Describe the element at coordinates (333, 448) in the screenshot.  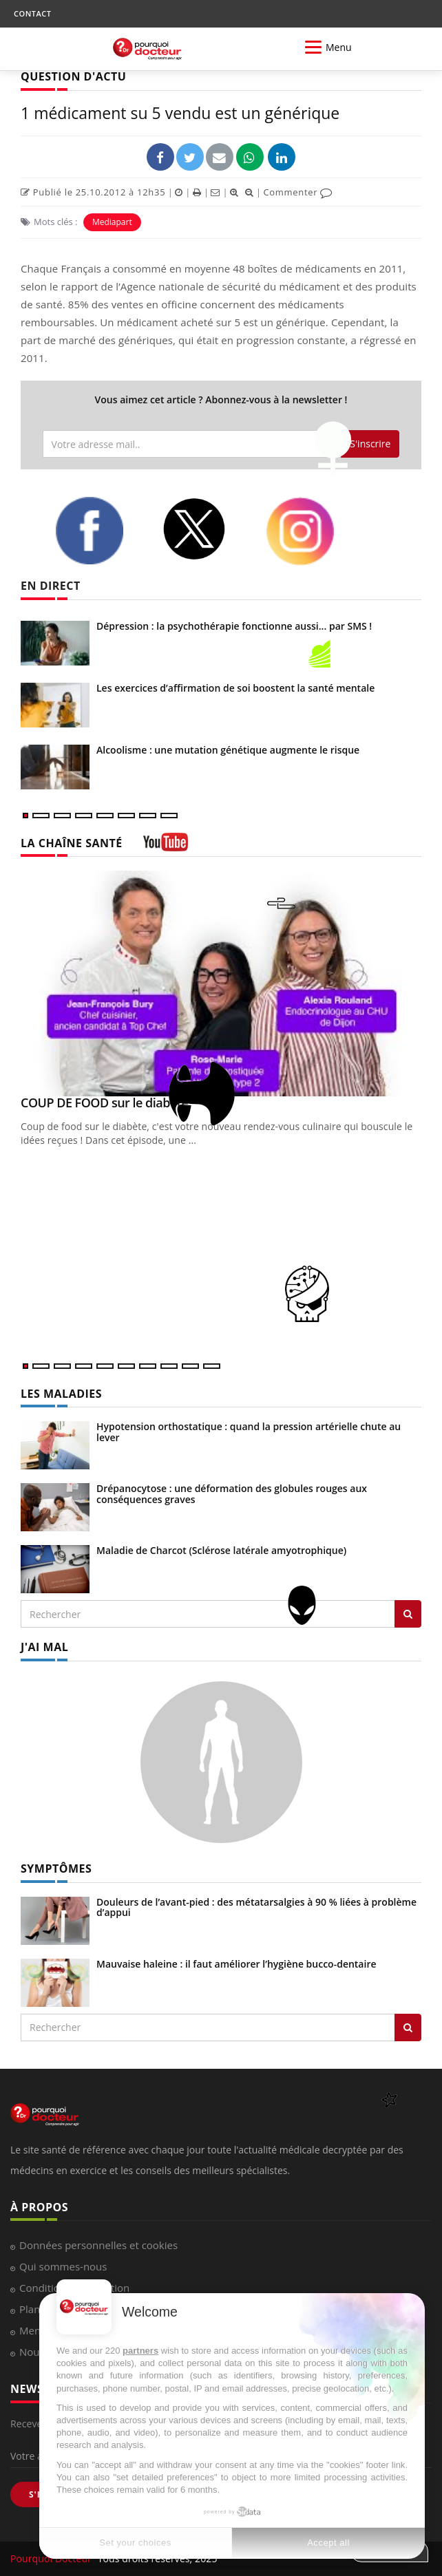
I see `indicates female or women's option` at that location.